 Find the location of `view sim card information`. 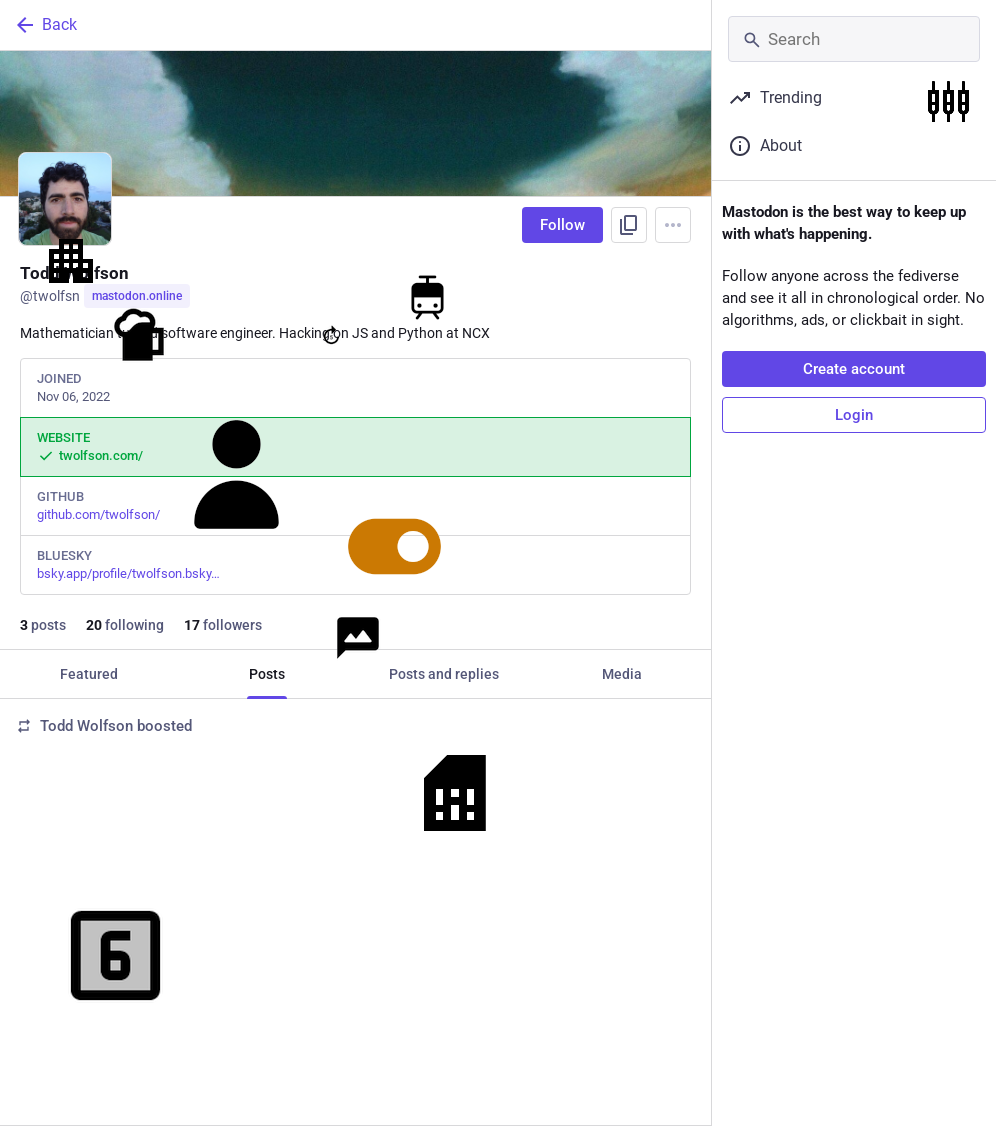

view sim card information is located at coordinates (455, 793).